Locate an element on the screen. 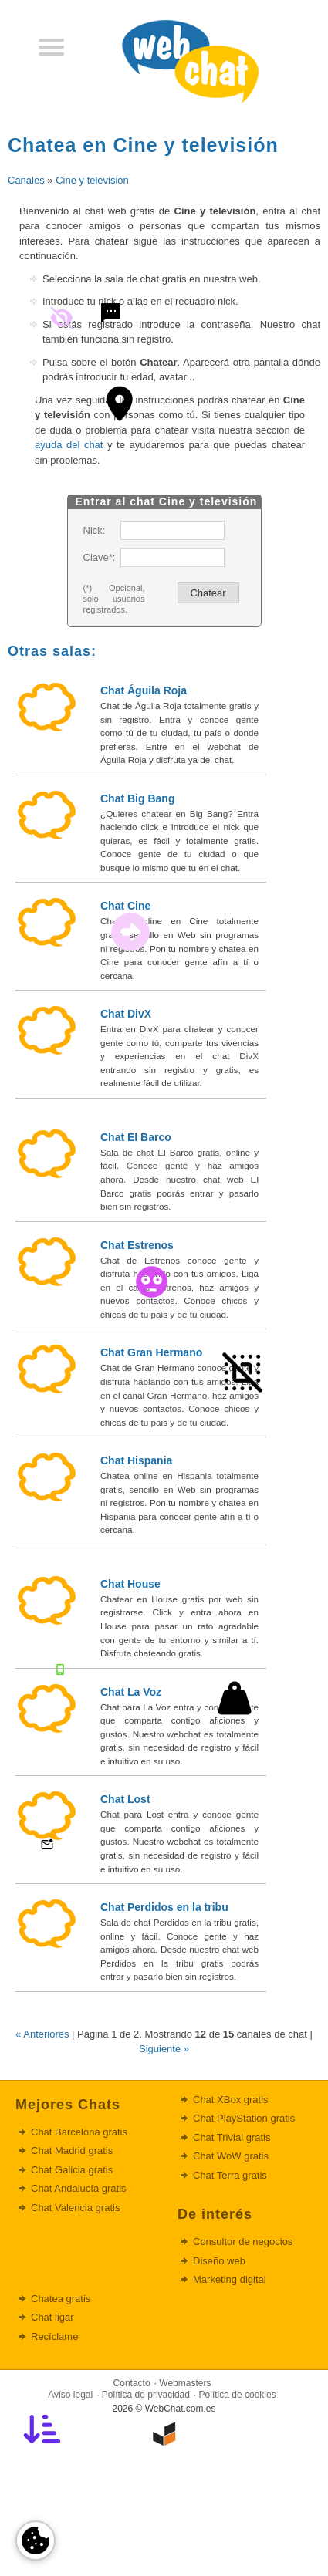  react with embarrassment or surprise is located at coordinates (151, 1281).